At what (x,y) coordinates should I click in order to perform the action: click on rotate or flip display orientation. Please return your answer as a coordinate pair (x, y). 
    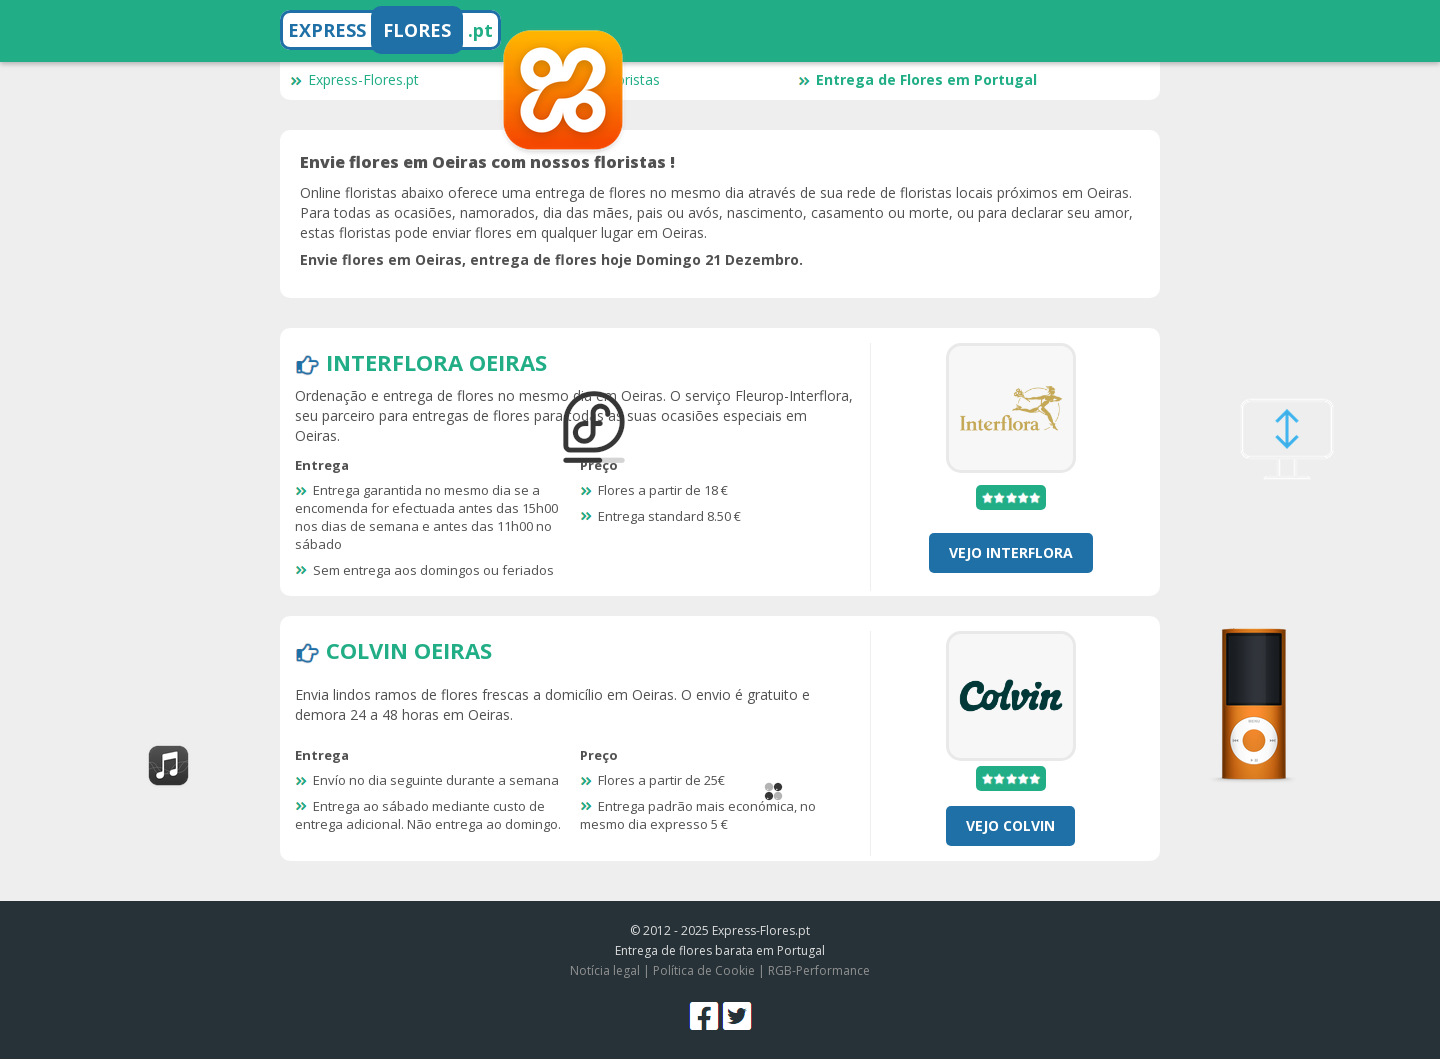
    Looking at the image, I should click on (1287, 439).